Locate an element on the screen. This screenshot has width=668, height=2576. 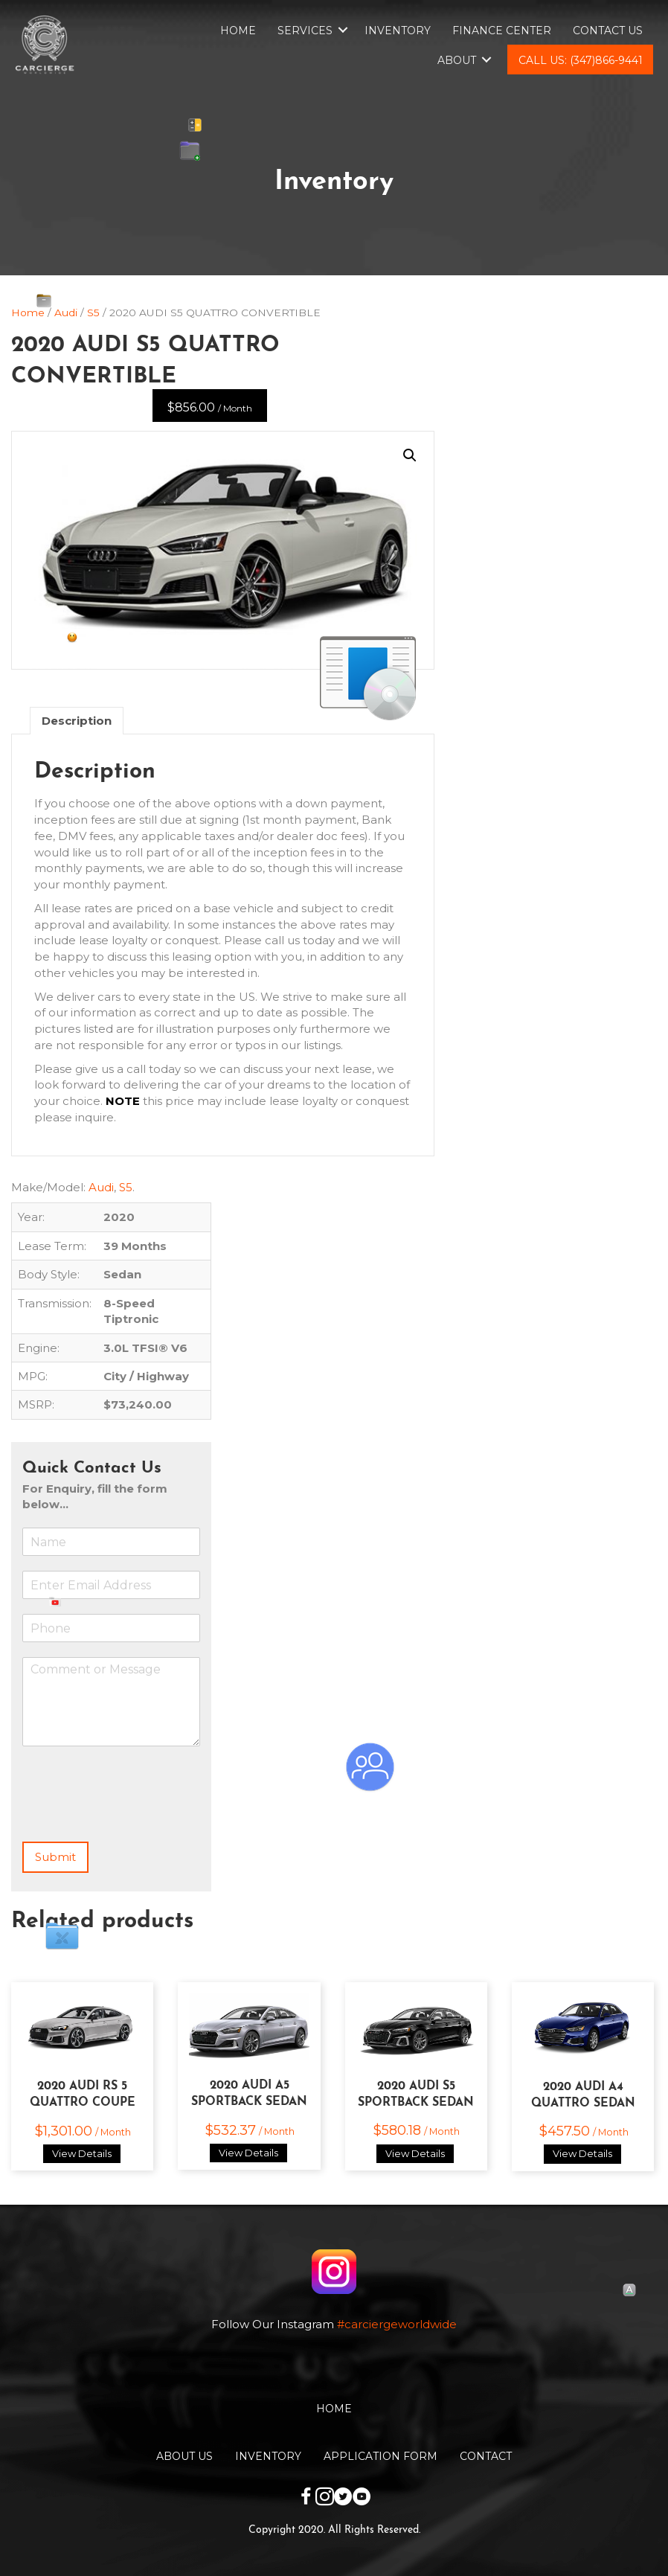
indicates shared or collaborative content is located at coordinates (370, 1766).